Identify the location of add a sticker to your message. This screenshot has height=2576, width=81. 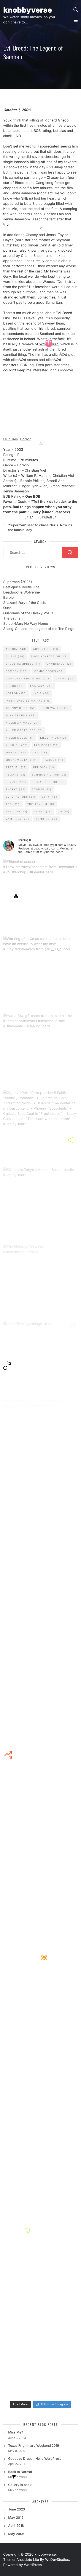
(27, 2231).